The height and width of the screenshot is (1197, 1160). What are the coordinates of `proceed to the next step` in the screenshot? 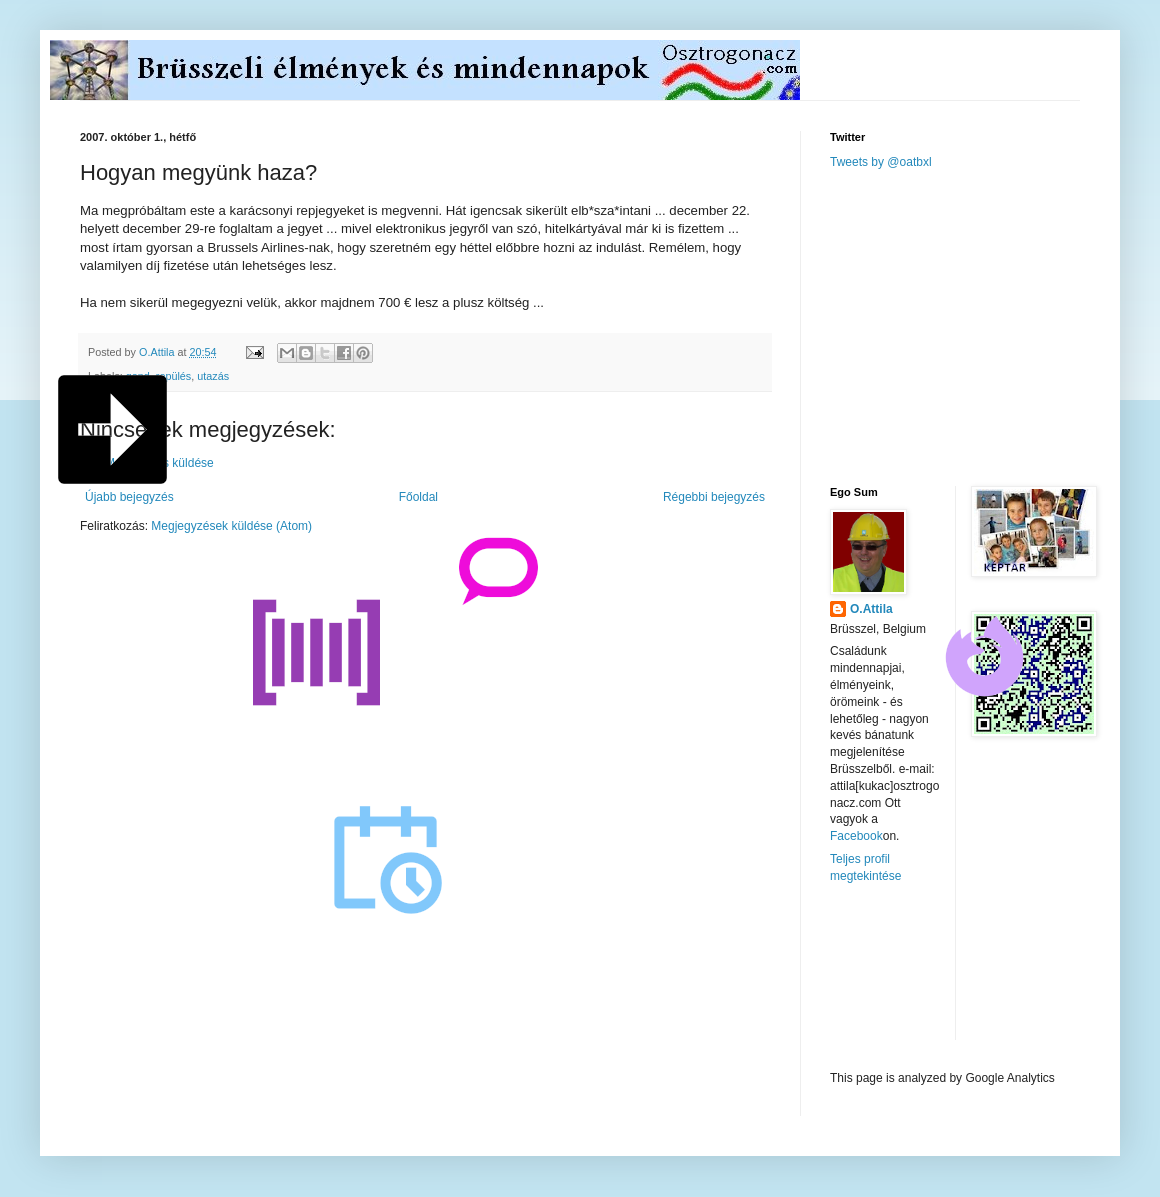 It's located at (112, 429).